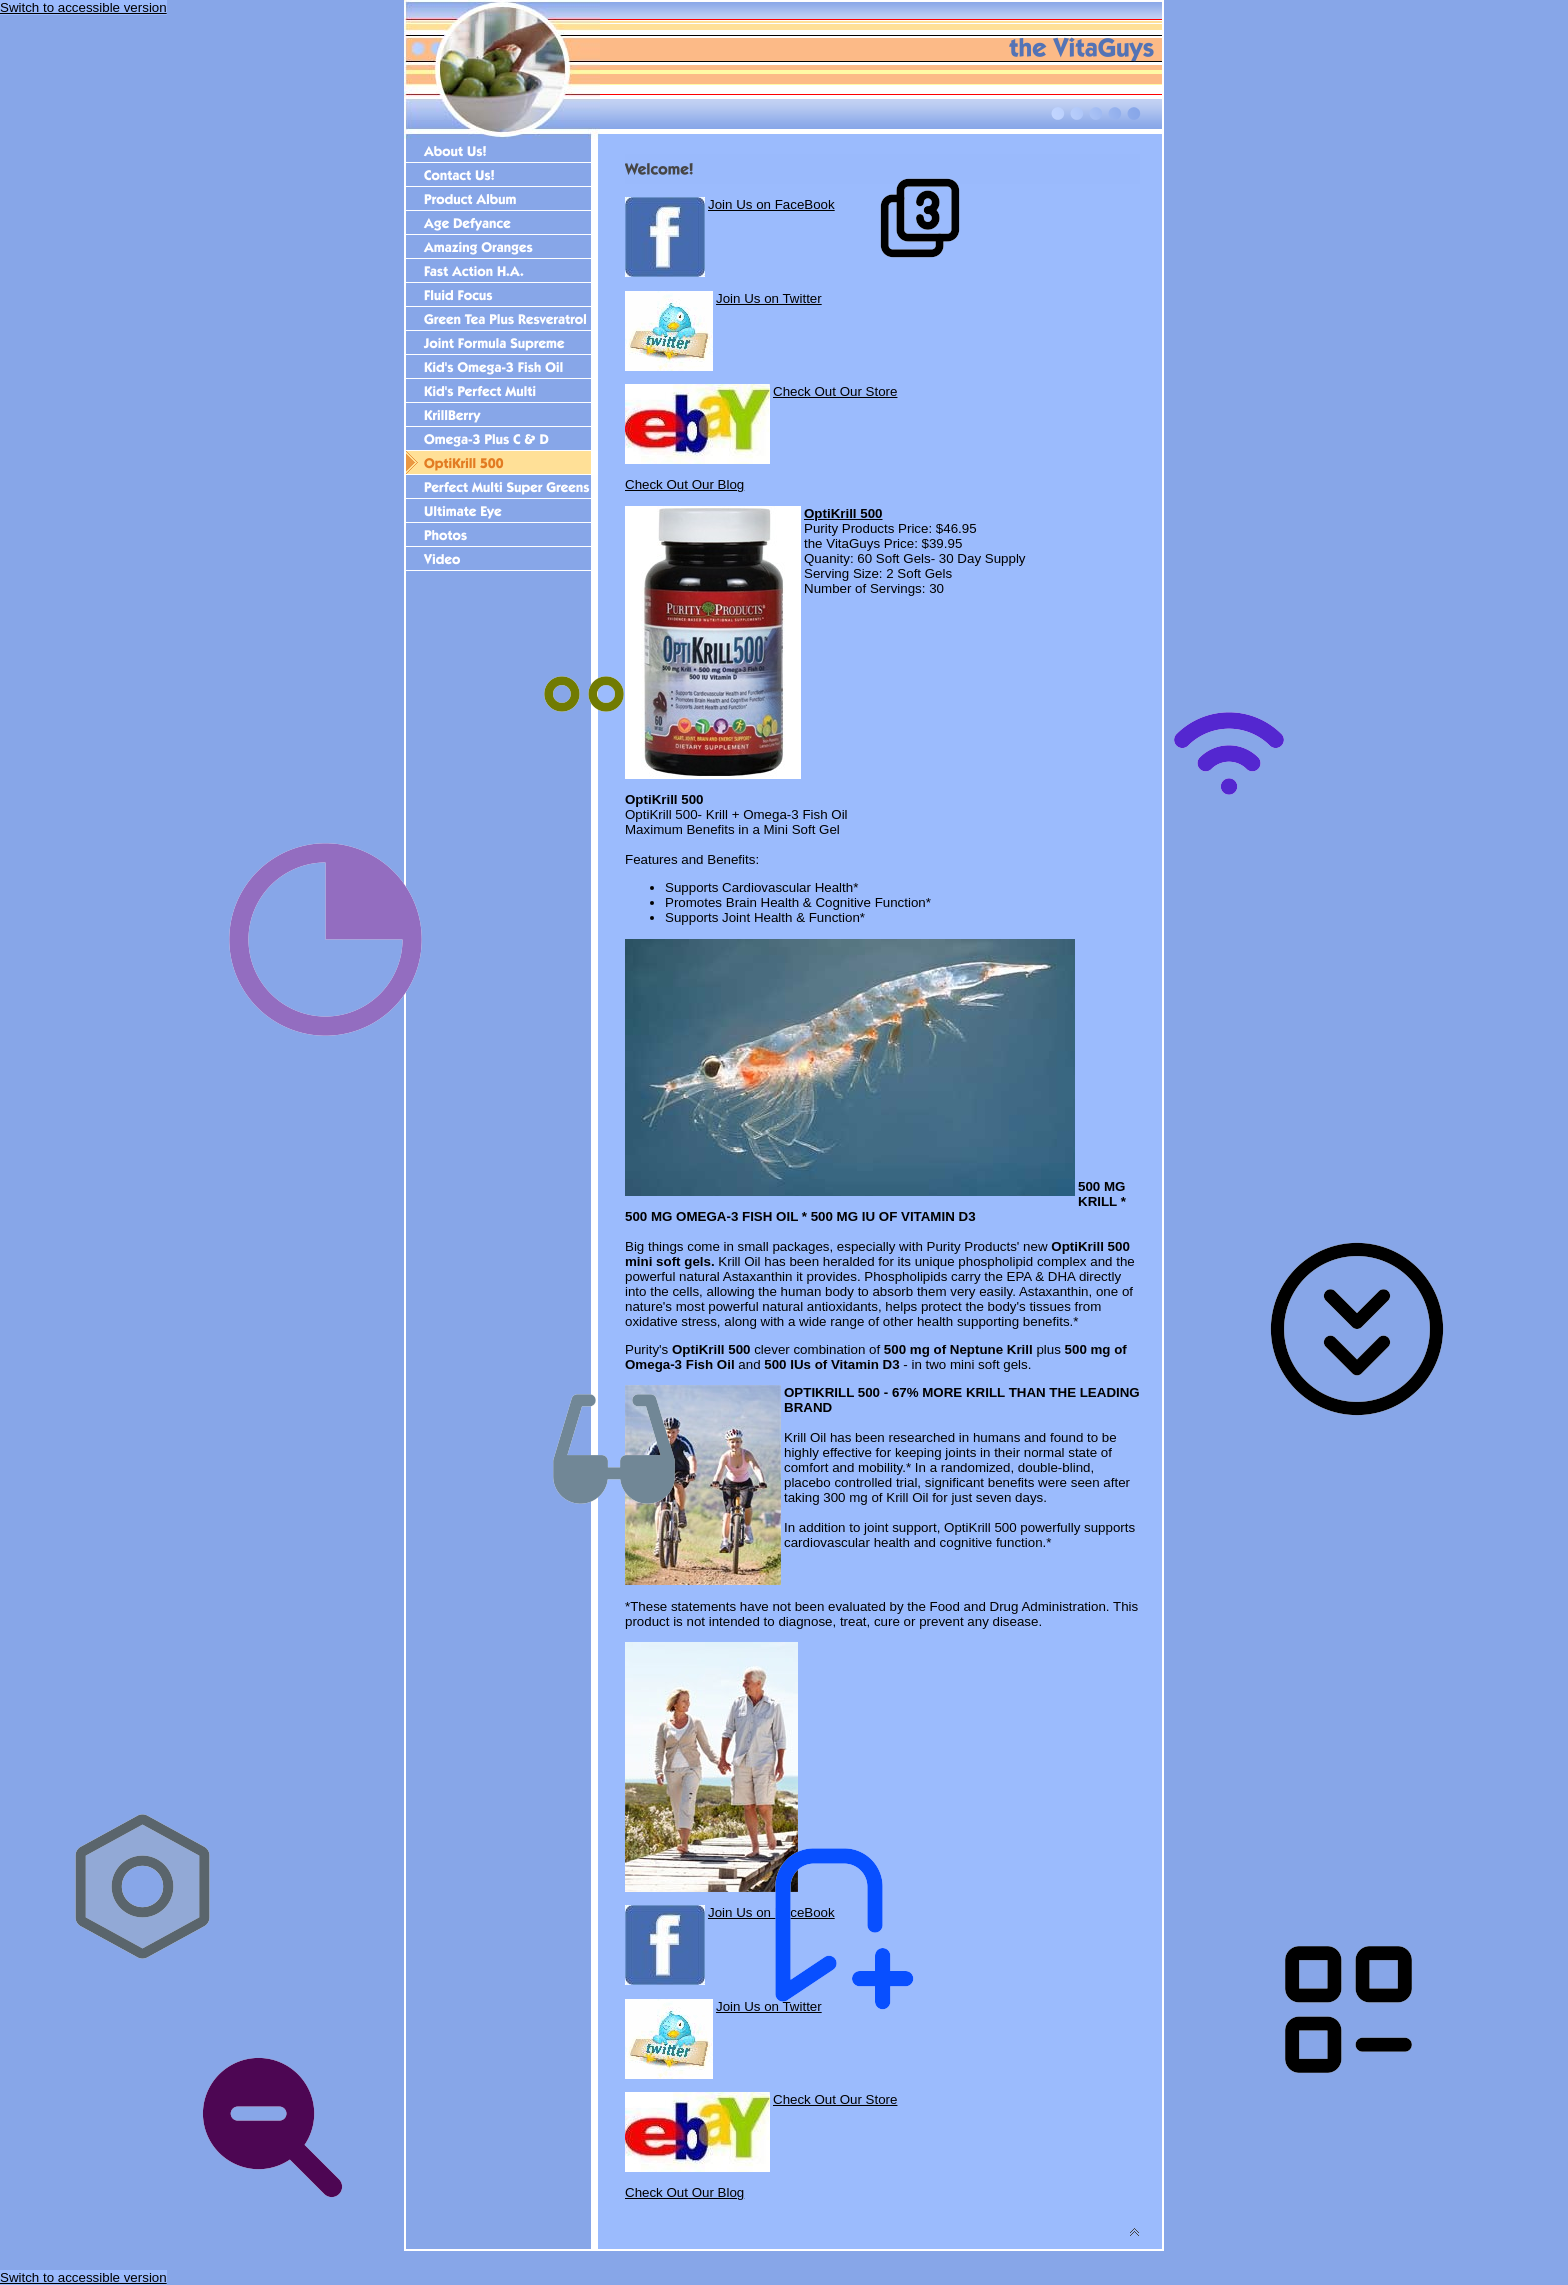  I want to click on add a new bookmark, so click(829, 1925).